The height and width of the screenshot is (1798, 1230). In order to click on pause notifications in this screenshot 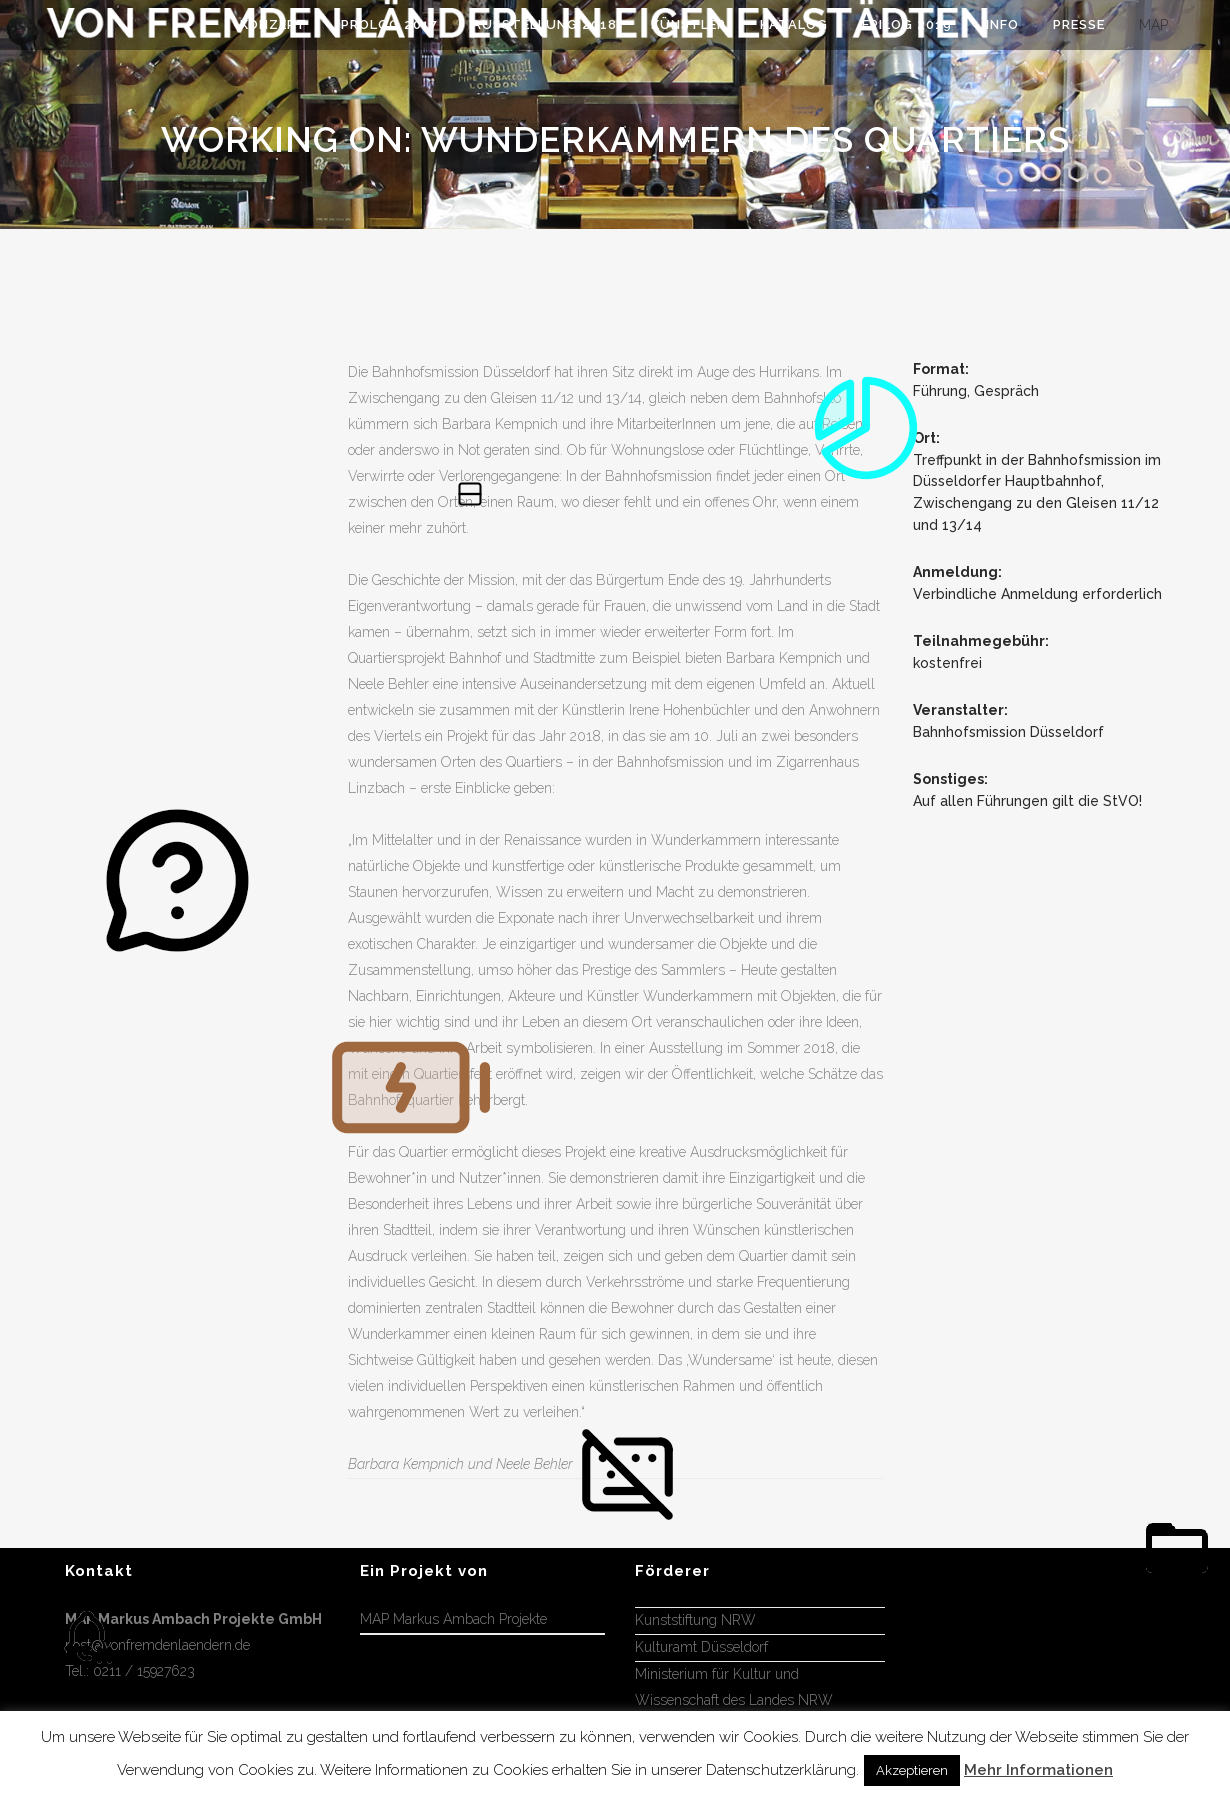, I will do `click(87, 1636)`.